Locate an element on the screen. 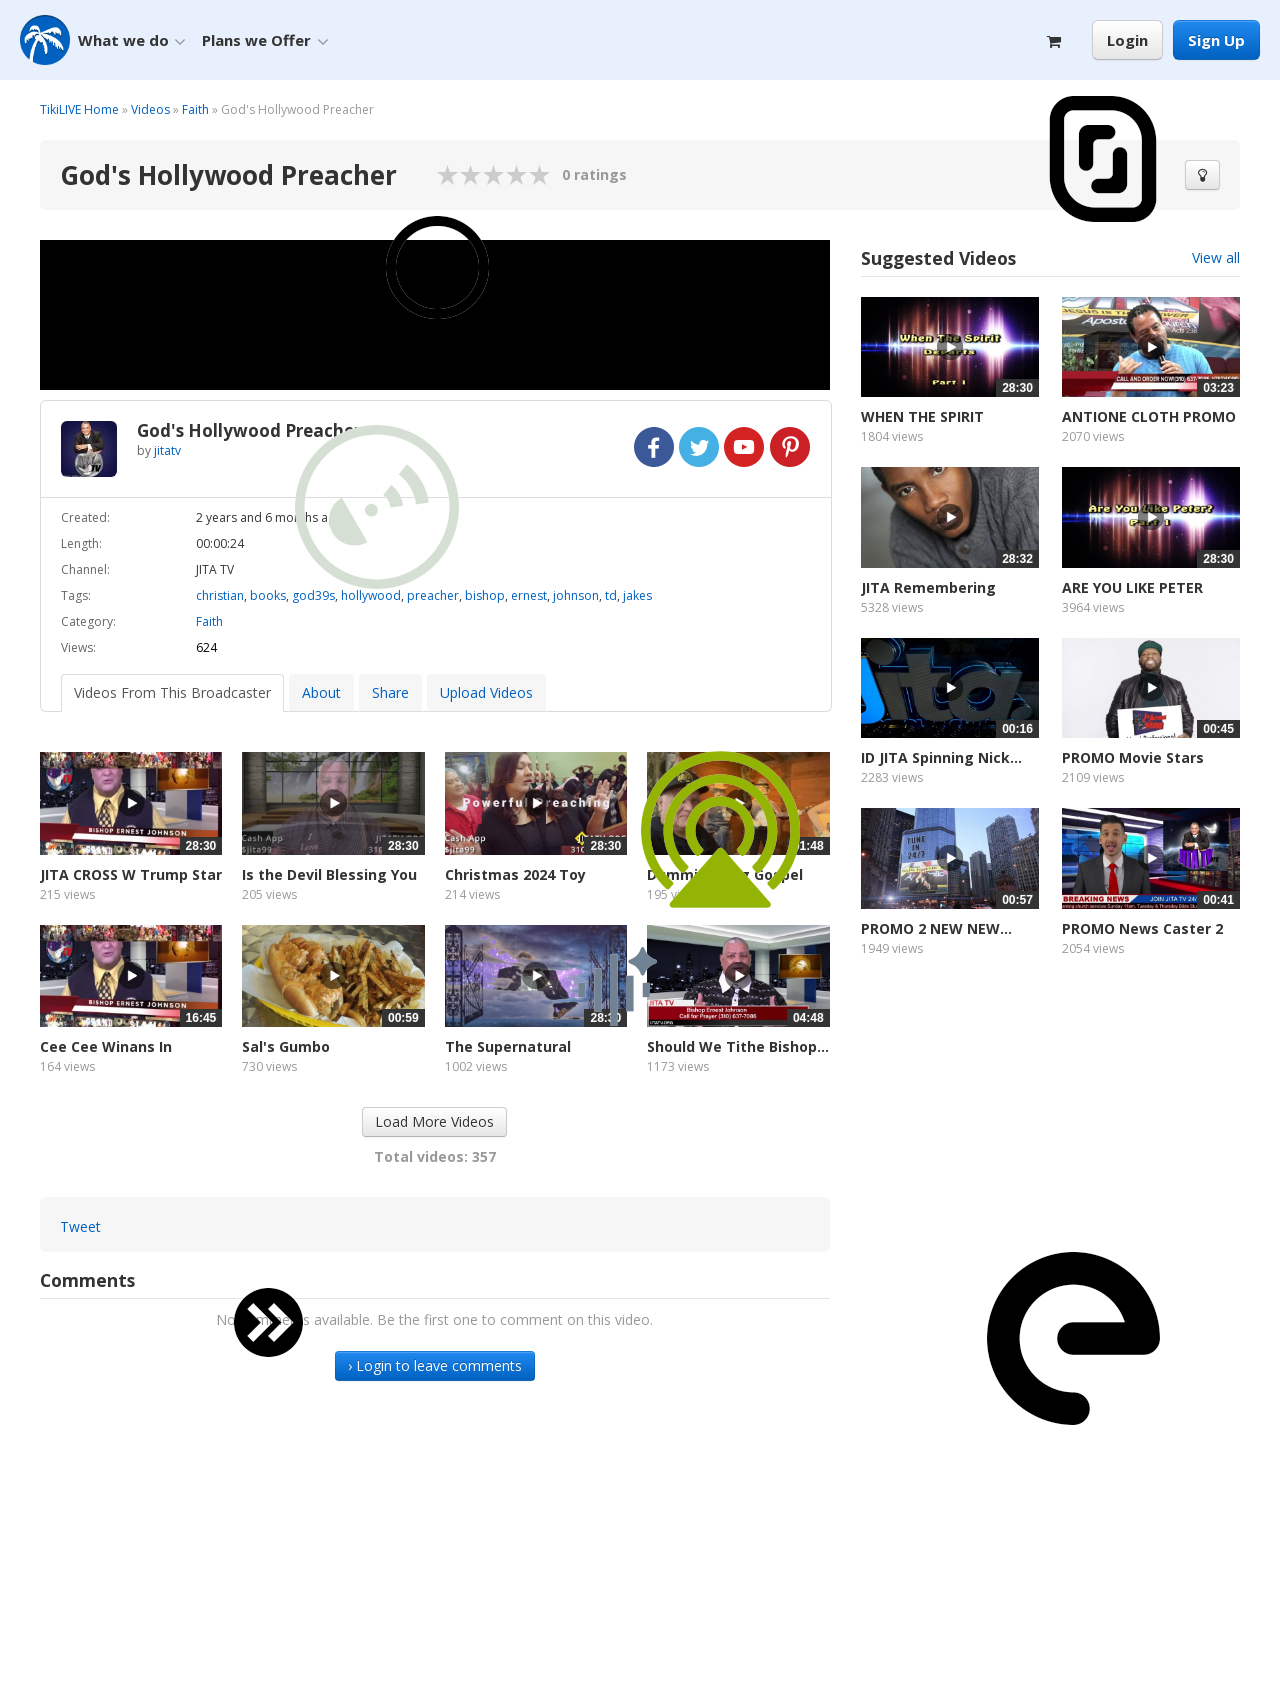 This screenshot has width=1280, height=1687. Scaleway cloud services logo is located at coordinates (1103, 159).